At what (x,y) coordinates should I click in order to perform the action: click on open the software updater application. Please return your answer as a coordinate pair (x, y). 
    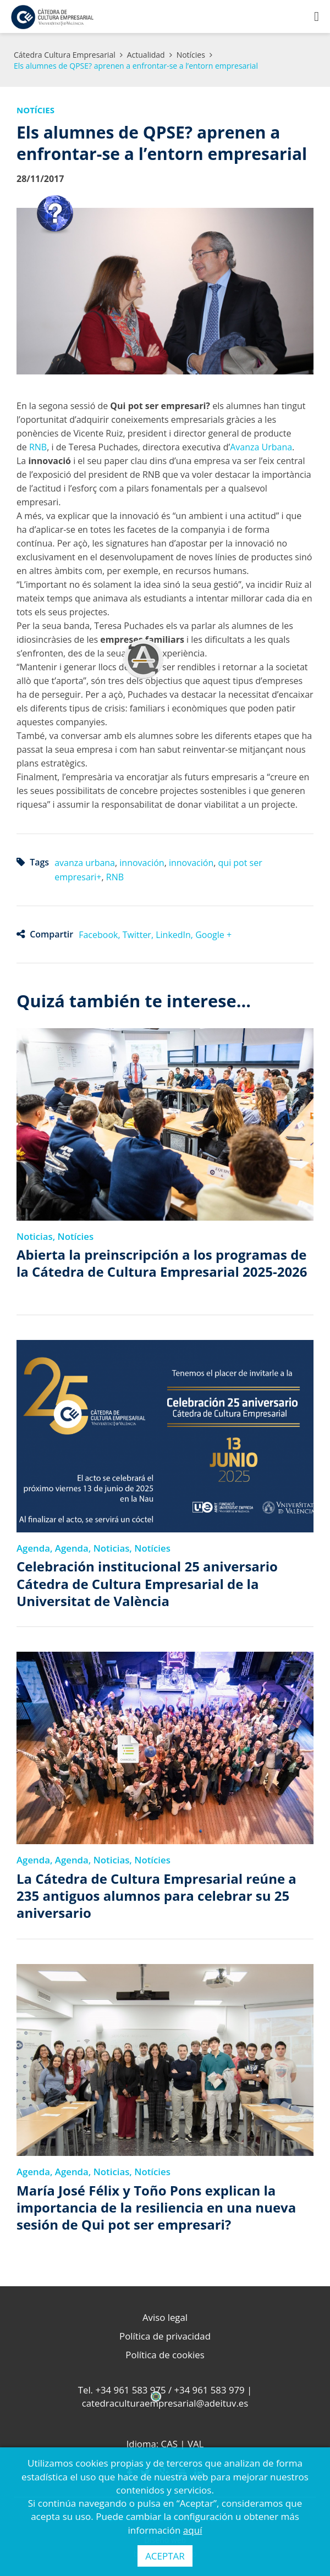
    Looking at the image, I should click on (143, 659).